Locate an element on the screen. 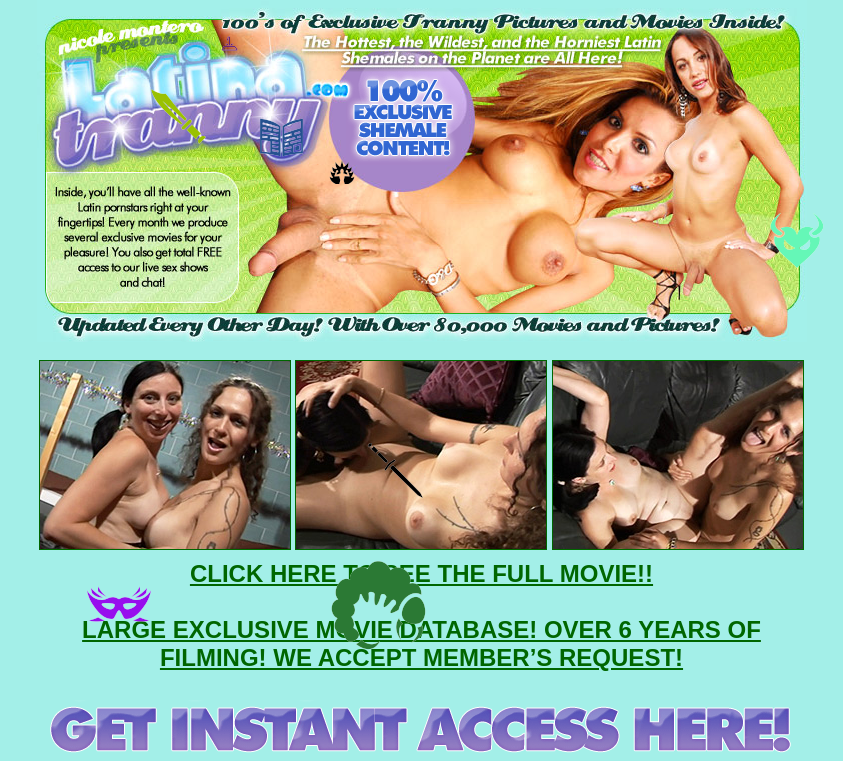  activate a power-up or special ability is located at coordinates (342, 172).